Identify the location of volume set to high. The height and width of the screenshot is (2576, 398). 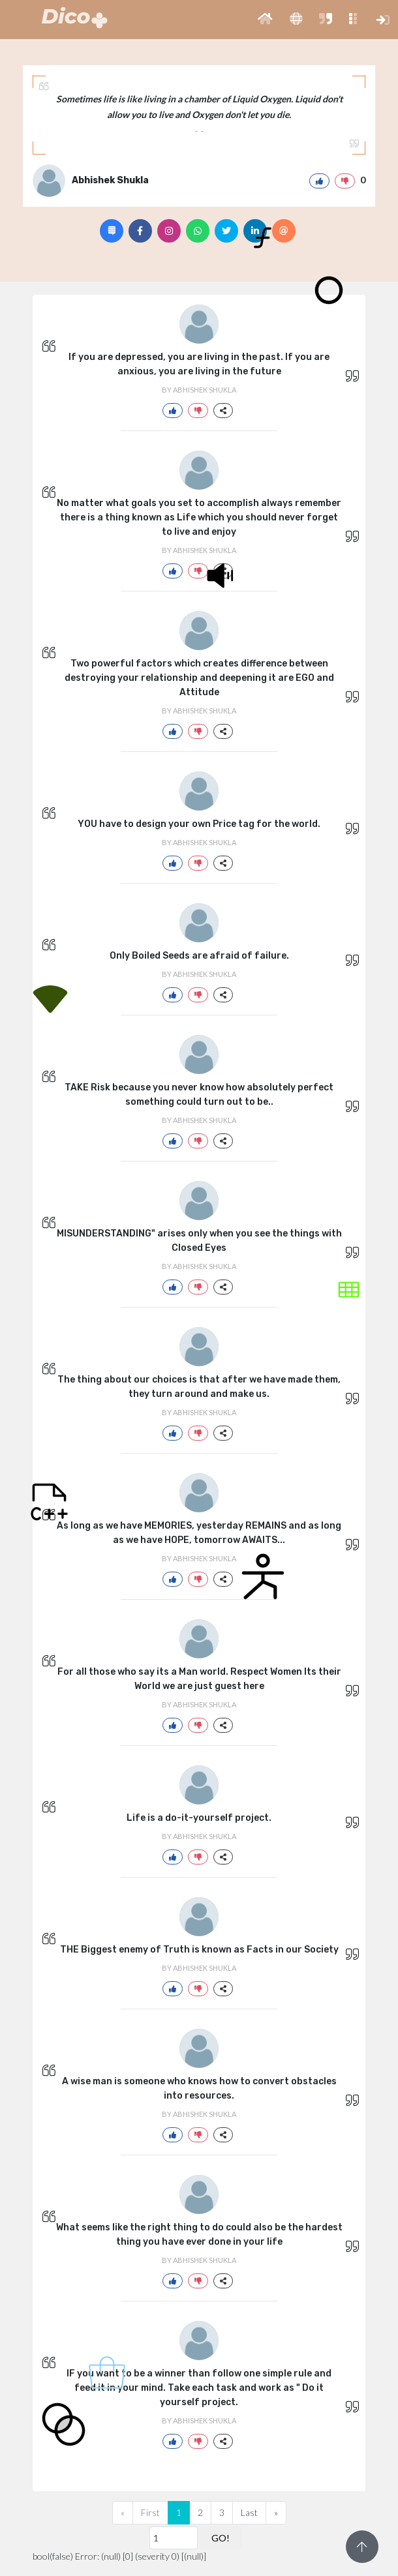
(219, 575).